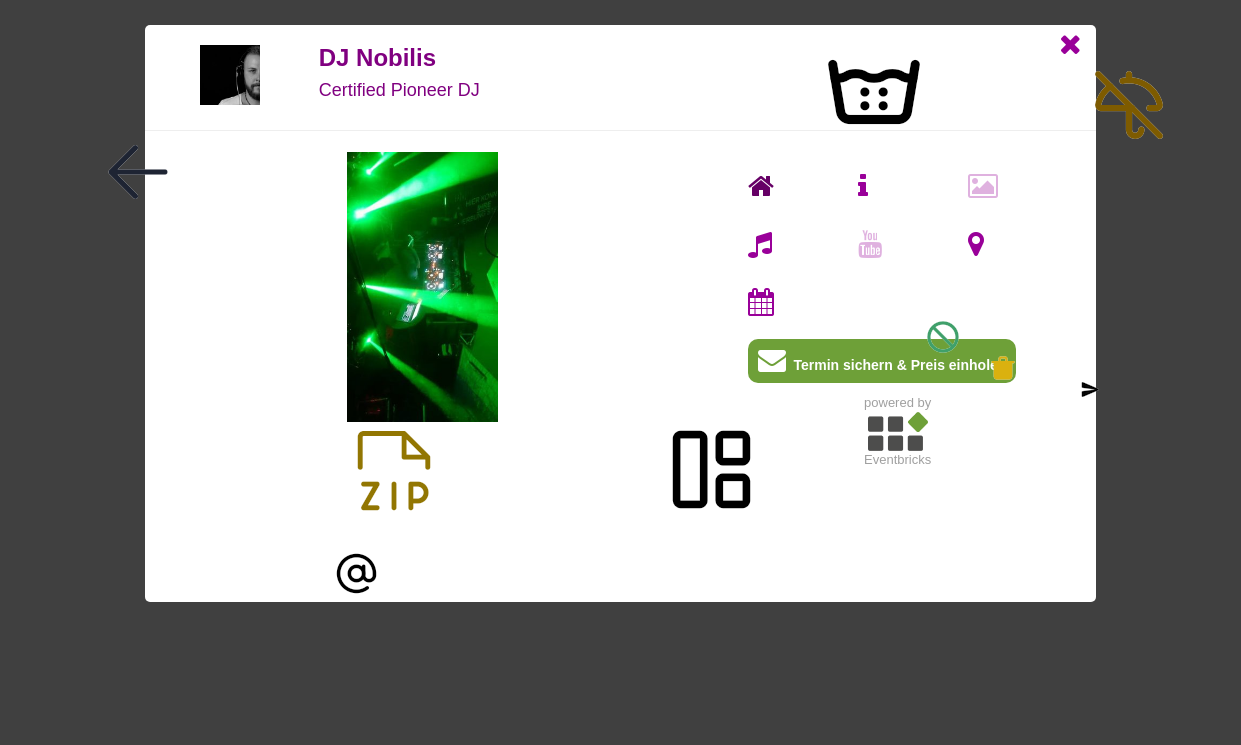  I want to click on indicates a blocked or prohibited action, so click(943, 337).